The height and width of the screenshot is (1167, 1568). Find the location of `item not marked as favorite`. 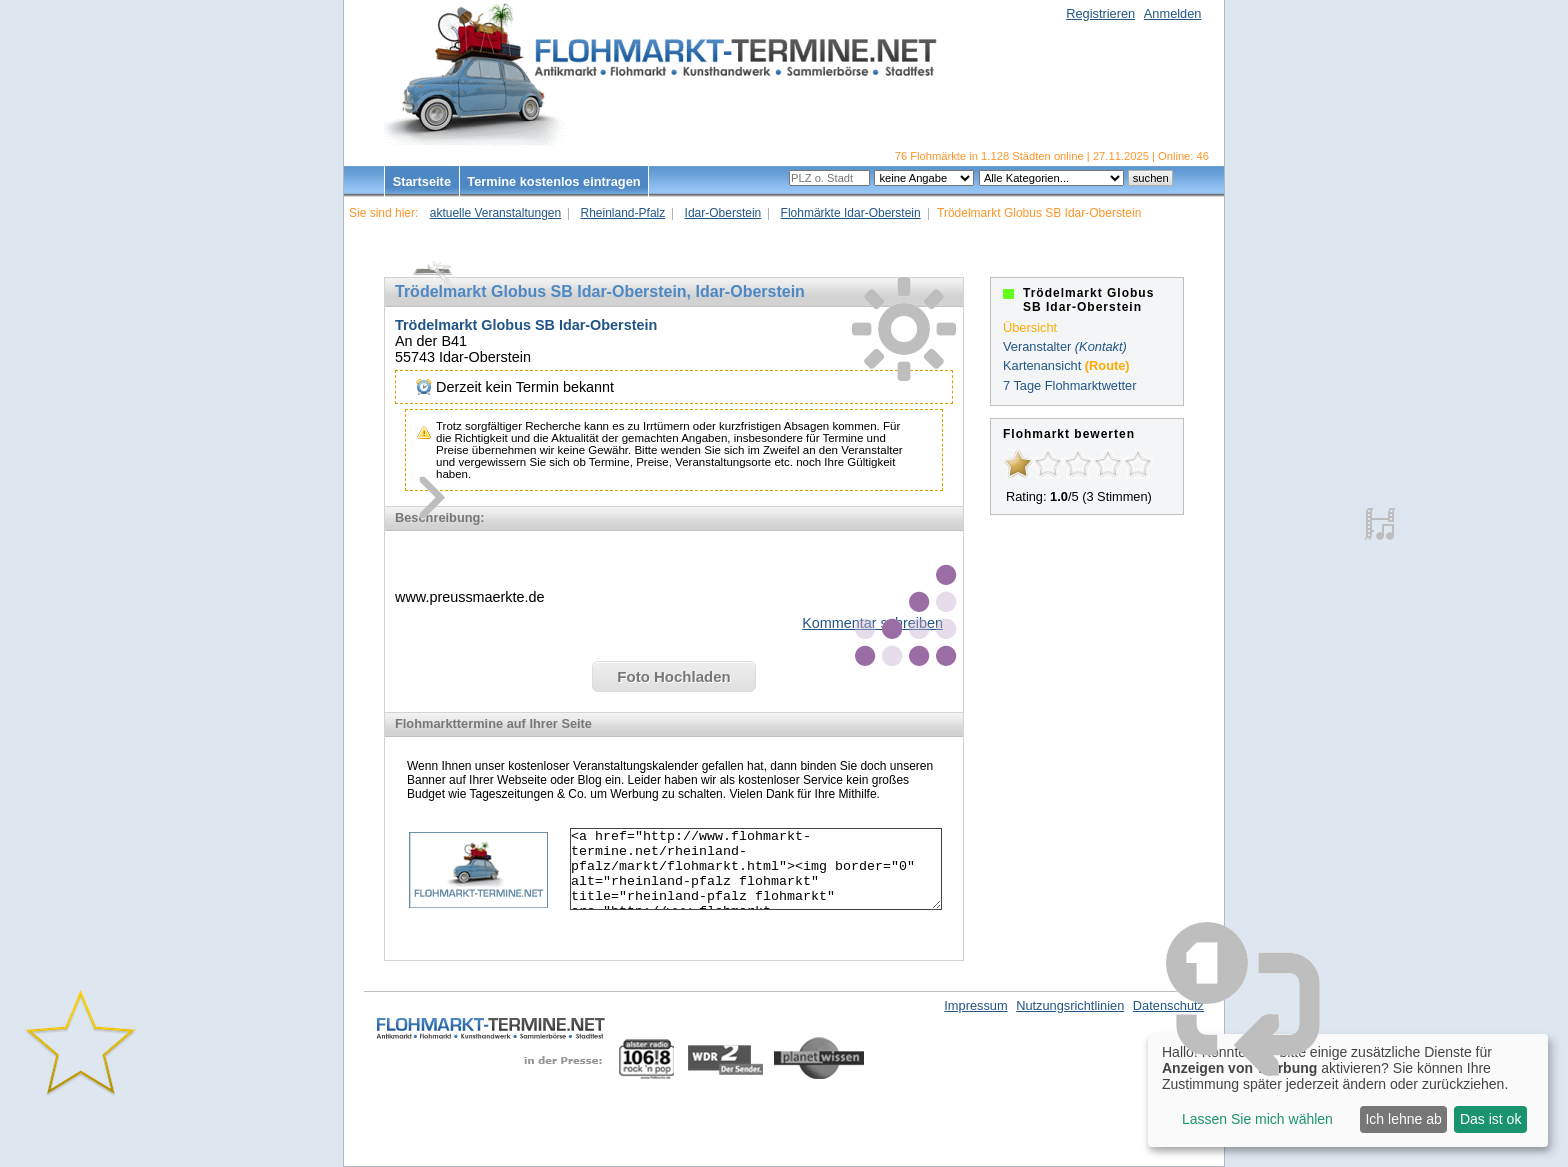

item not marked as favorite is located at coordinates (80, 1044).